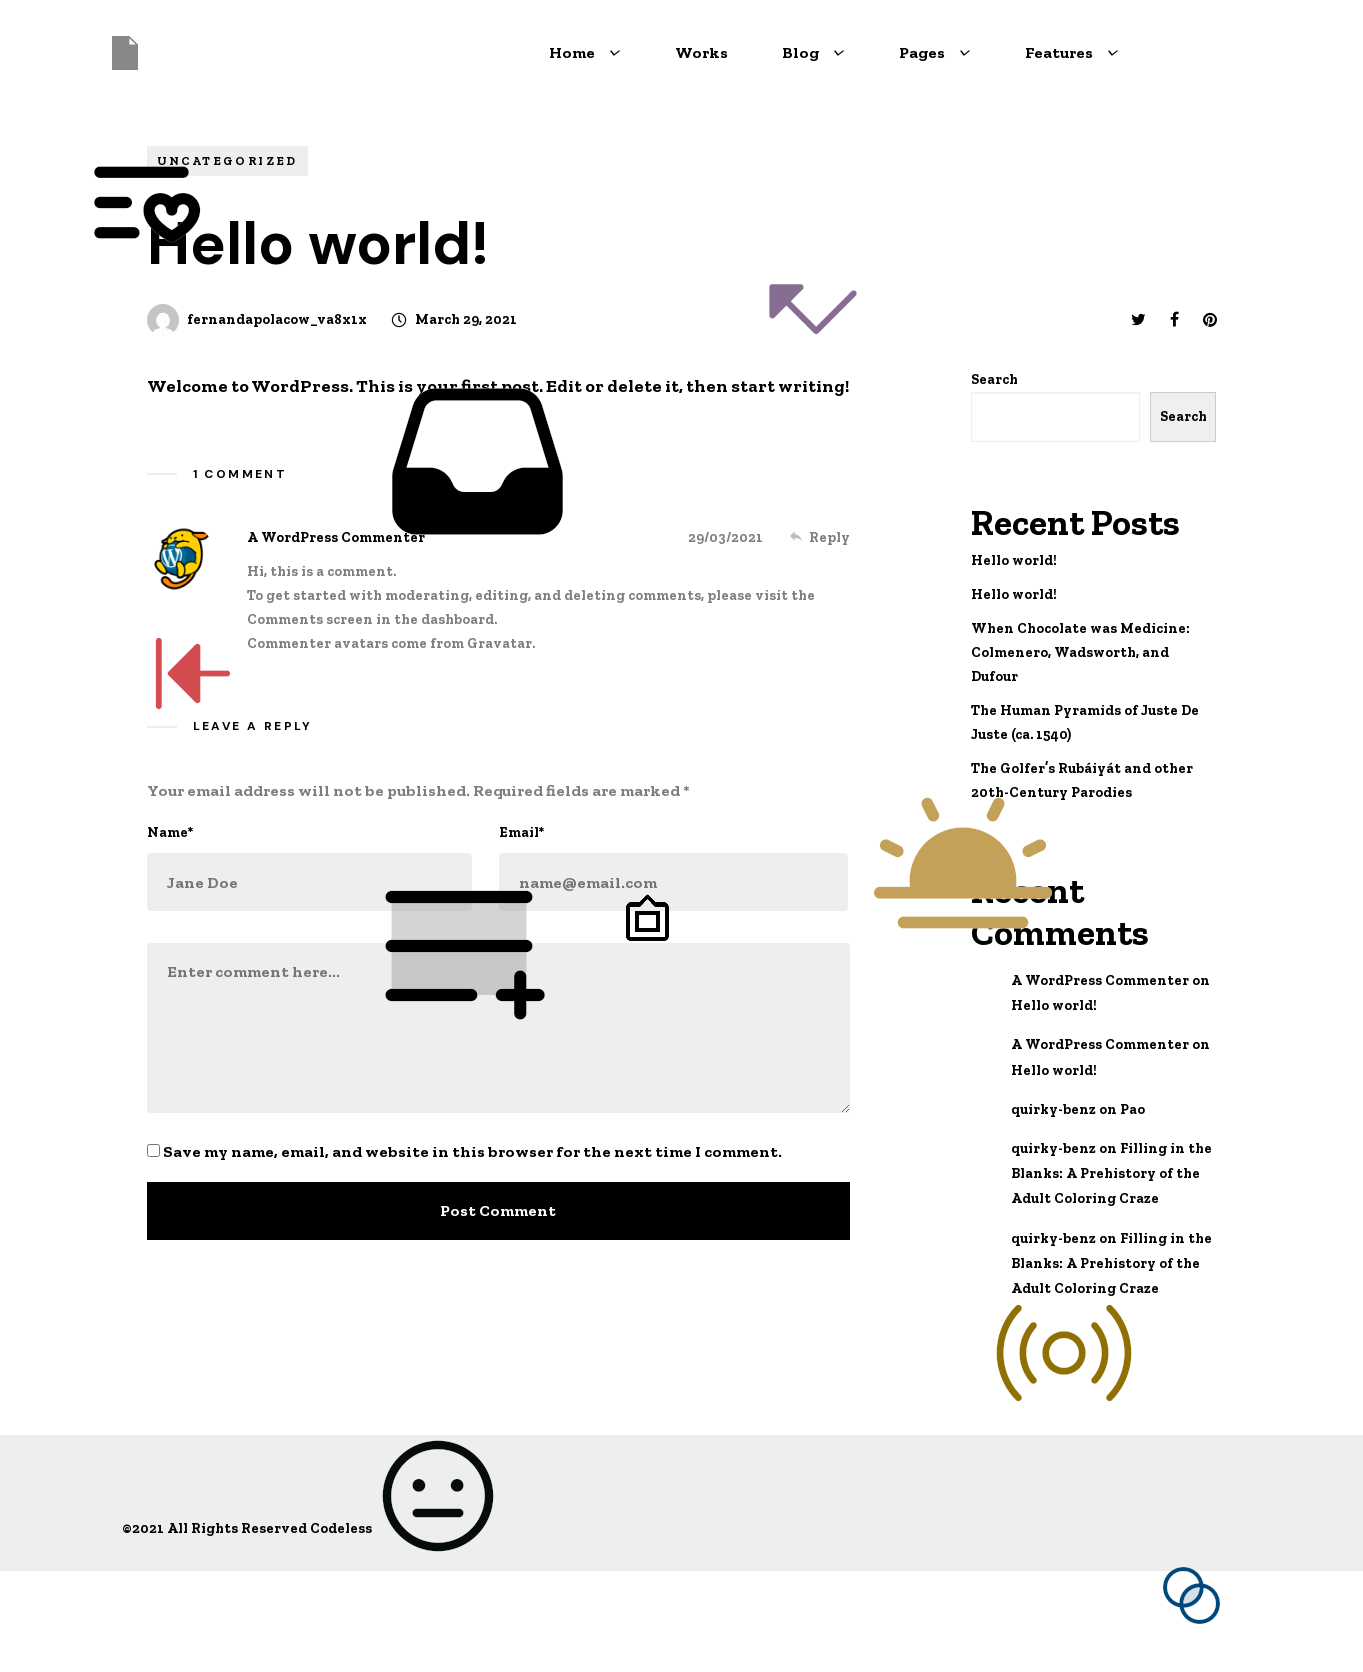 This screenshot has height=1672, width=1363. Describe the element at coordinates (438, 1496) in the screenshot. I see `rate your experience as neutral` at that location.